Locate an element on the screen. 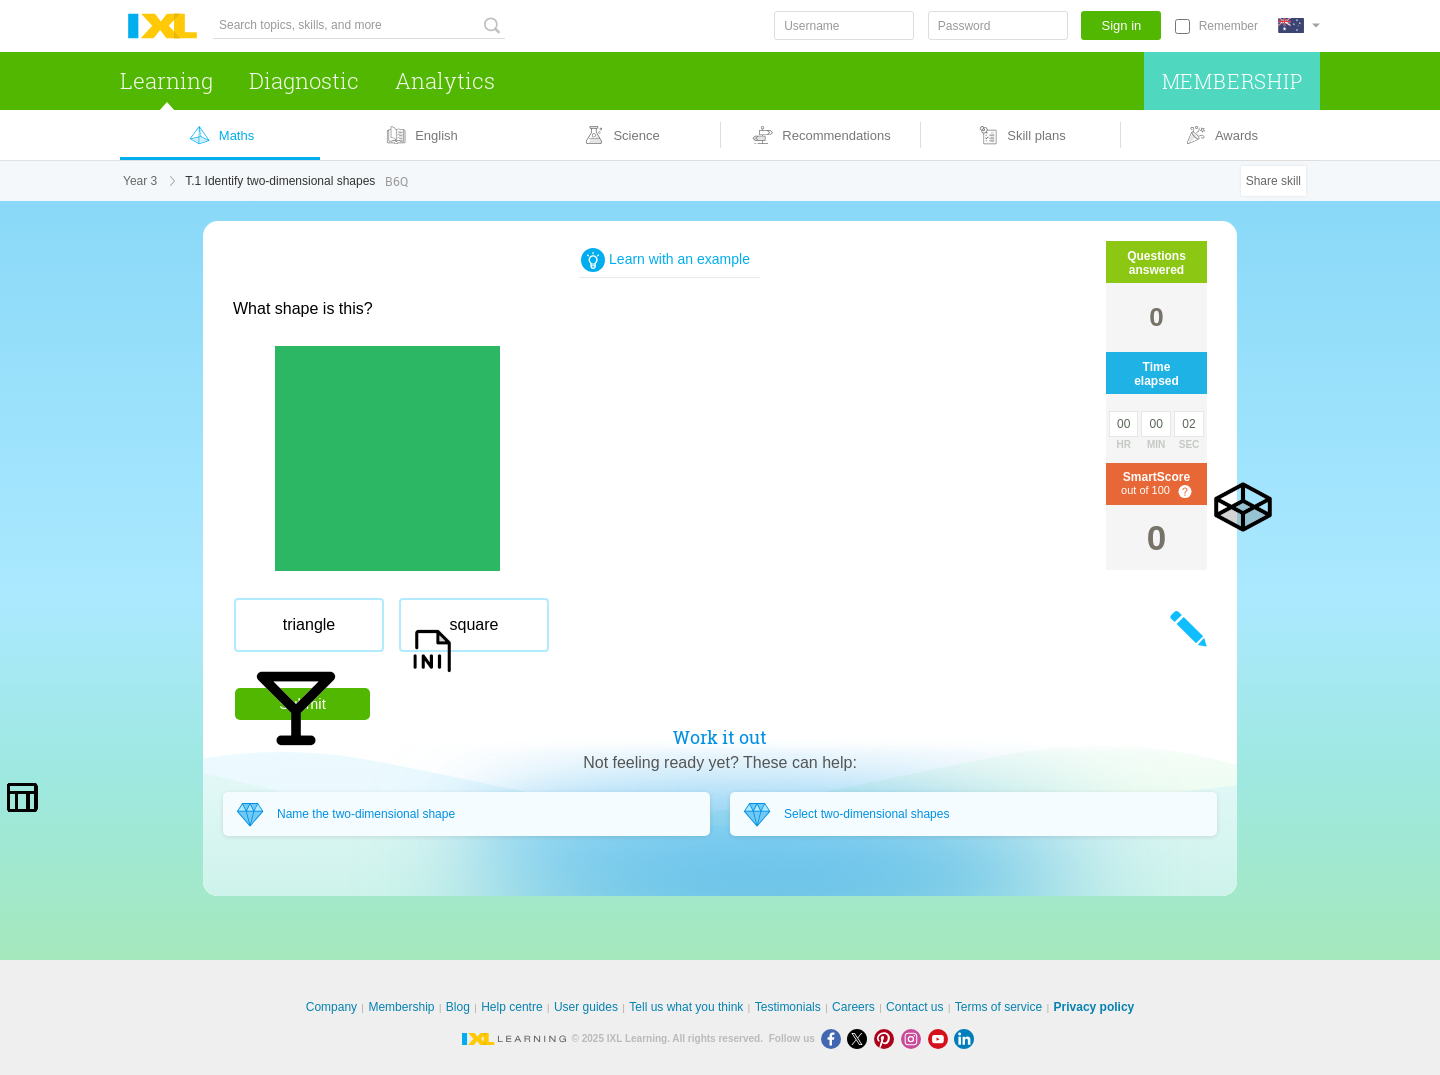  view or open an INI configuration file is located at coordinates (433, 651).